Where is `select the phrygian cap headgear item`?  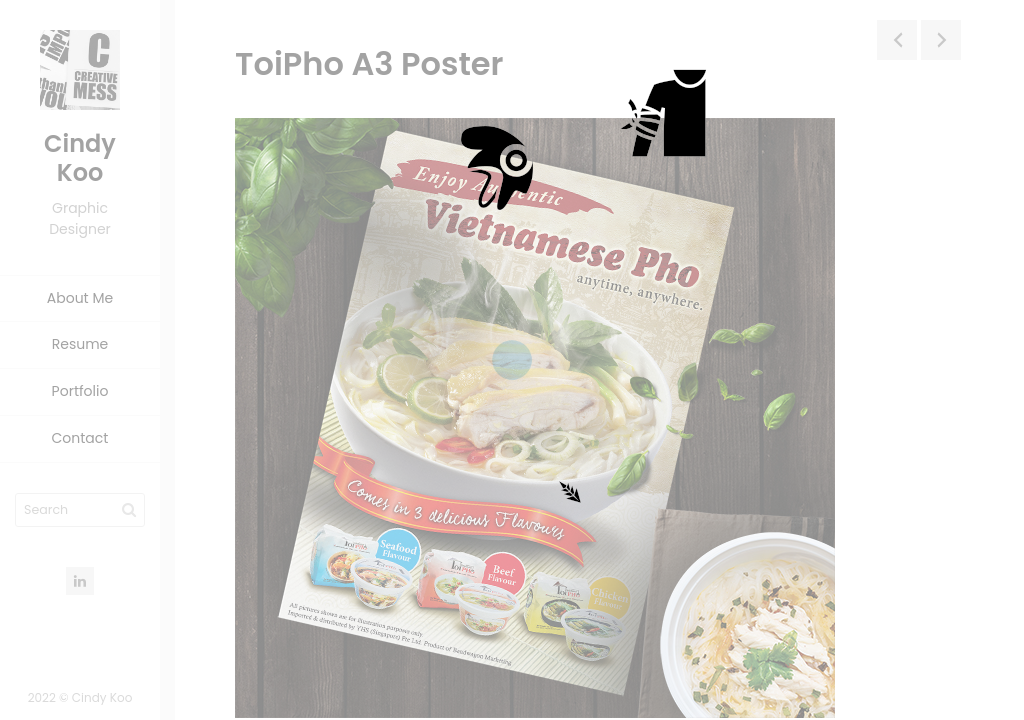 select the phrygian cap headgear item is located at coordinates (497, 168).